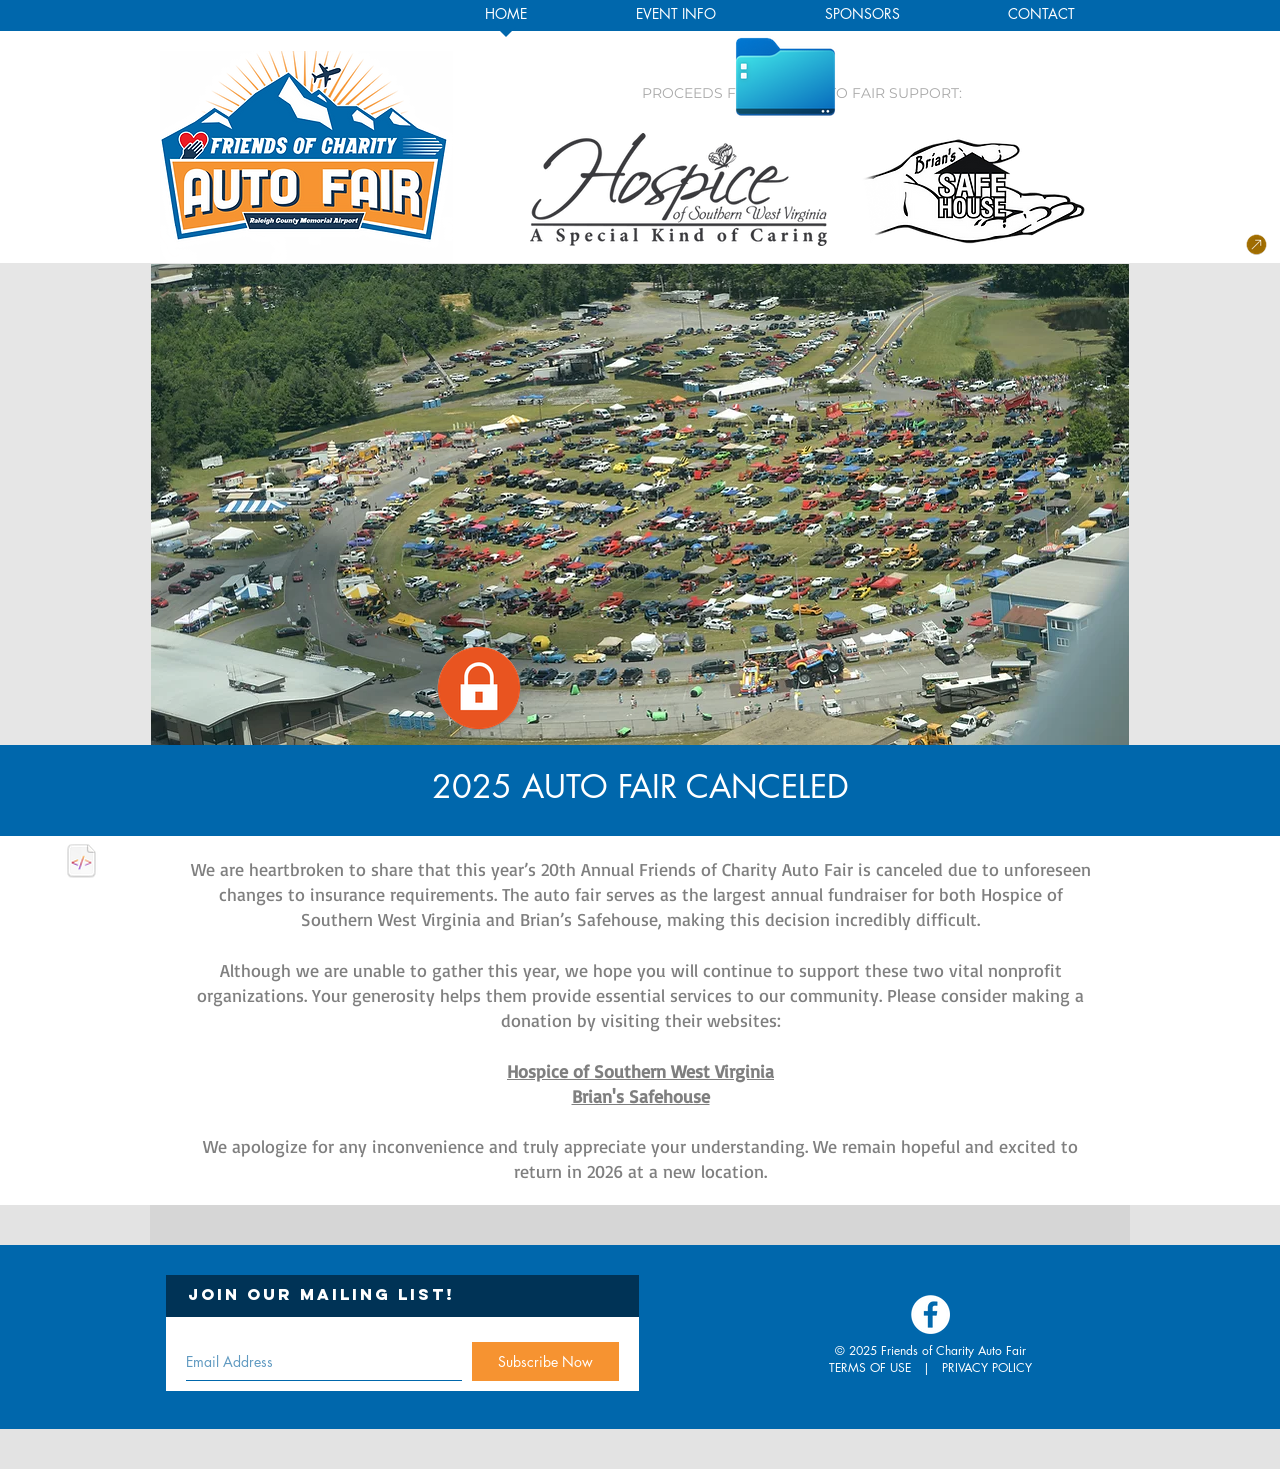 This screenshot has height=1469, width=1280. What do you see at coordinates (785, 79) in the screenshot?
I see `open desktop folder` at bounding box center [785, 79].